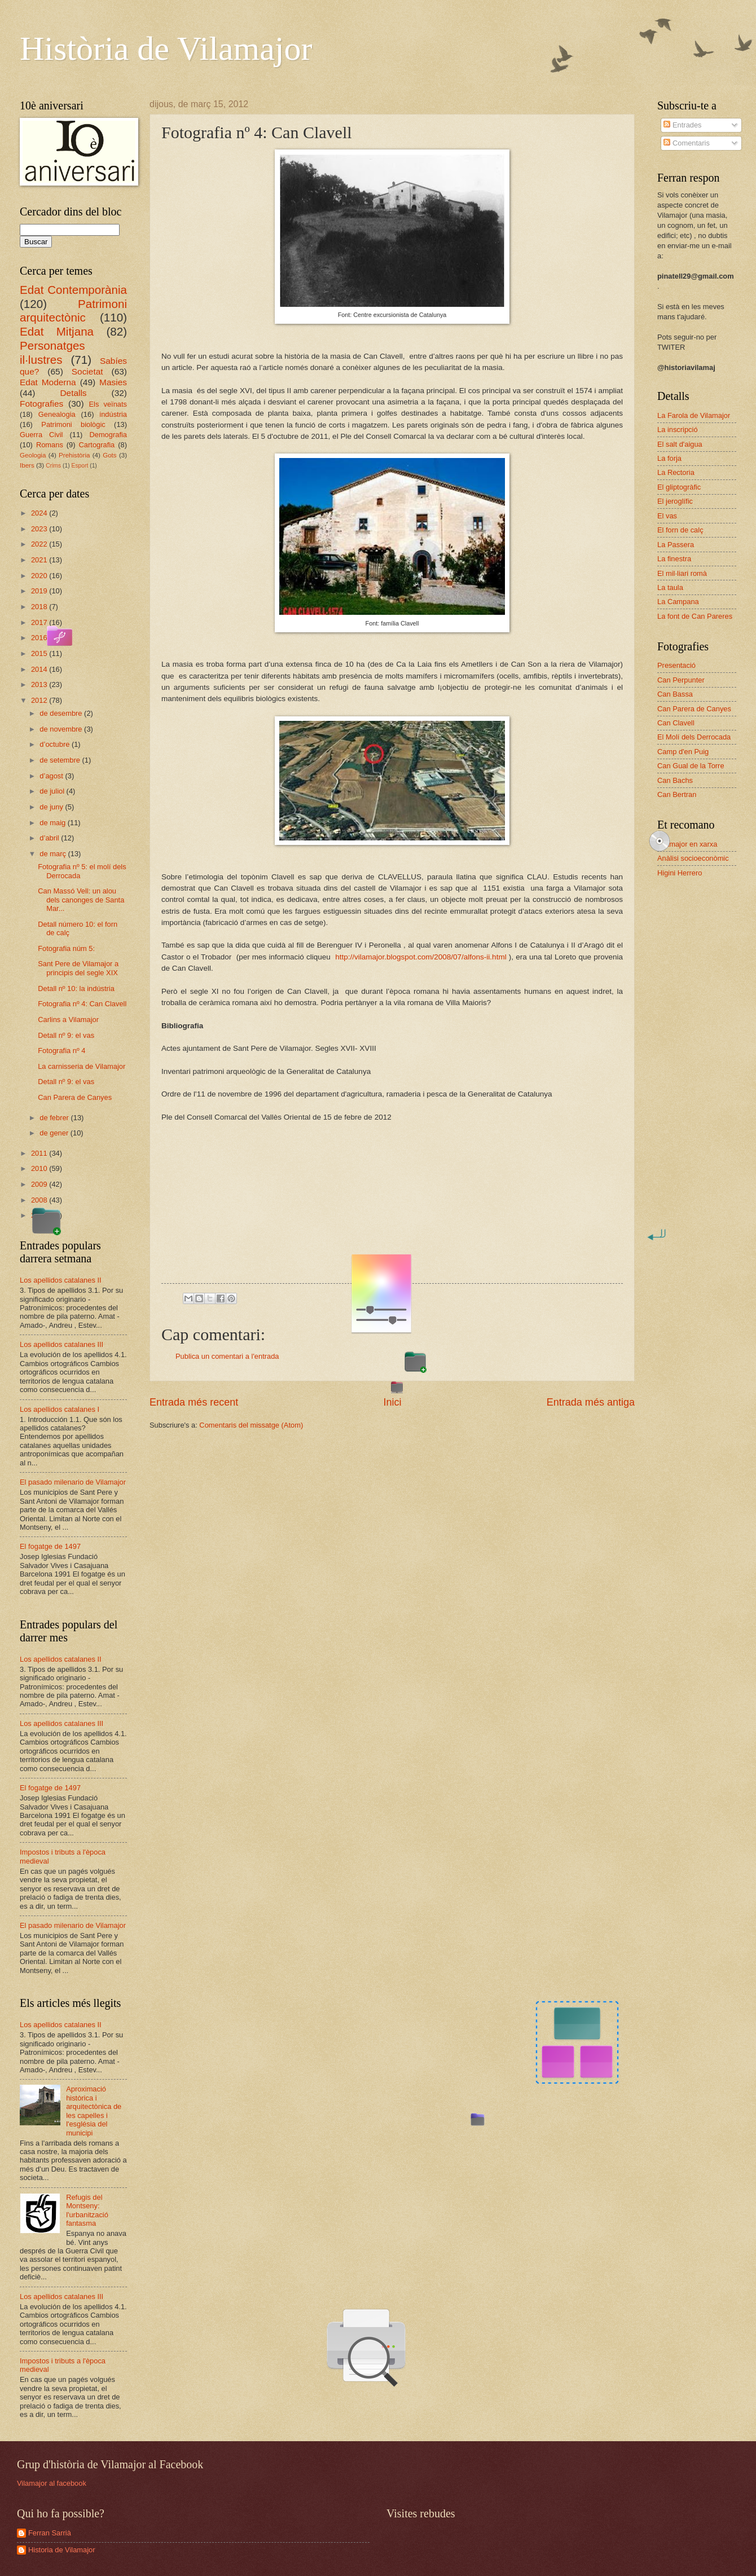 The width and height of the screenshot is (756, 2576). I want to click on reply to all recipients of an email, so click(656, 1235).